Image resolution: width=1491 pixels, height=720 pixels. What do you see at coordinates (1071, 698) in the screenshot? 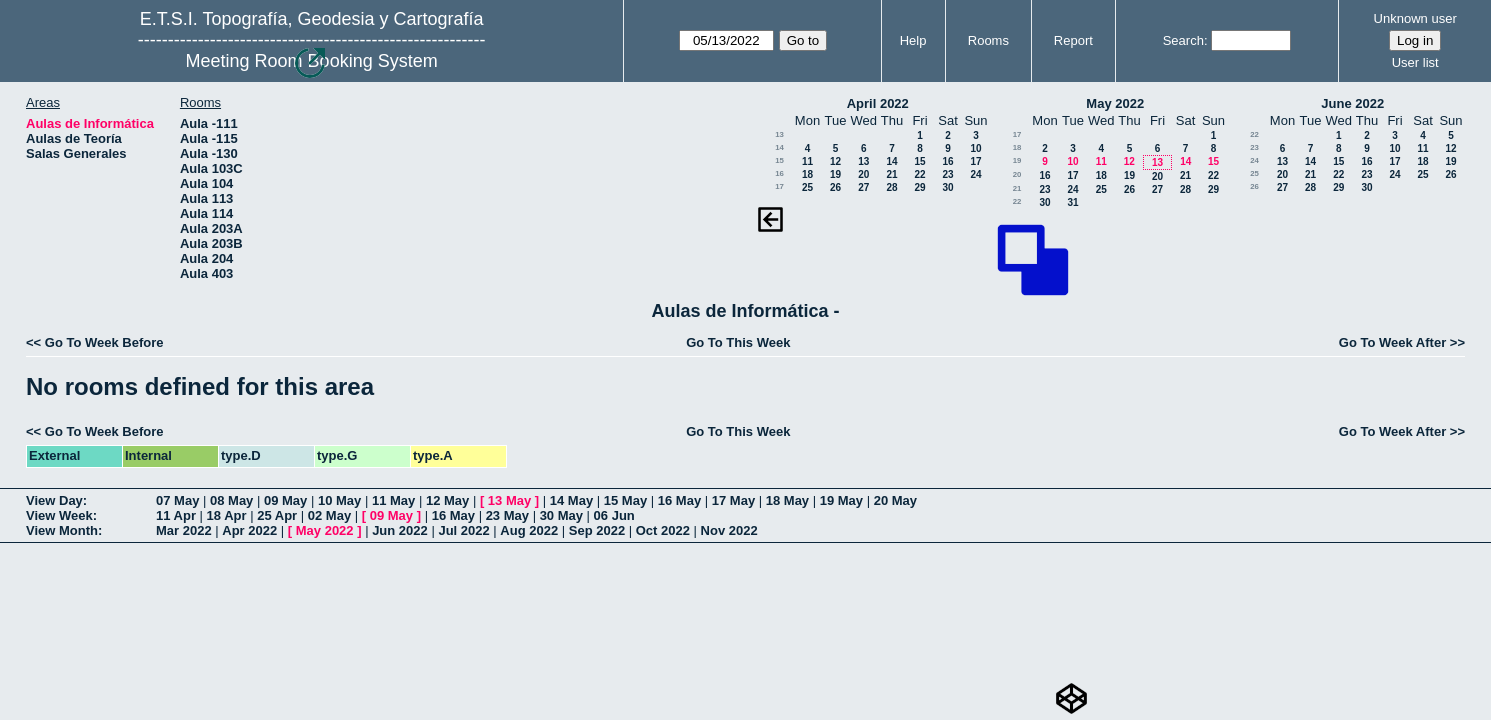
I see `open CodePen profile or project` at bounding box center [1071, 698].